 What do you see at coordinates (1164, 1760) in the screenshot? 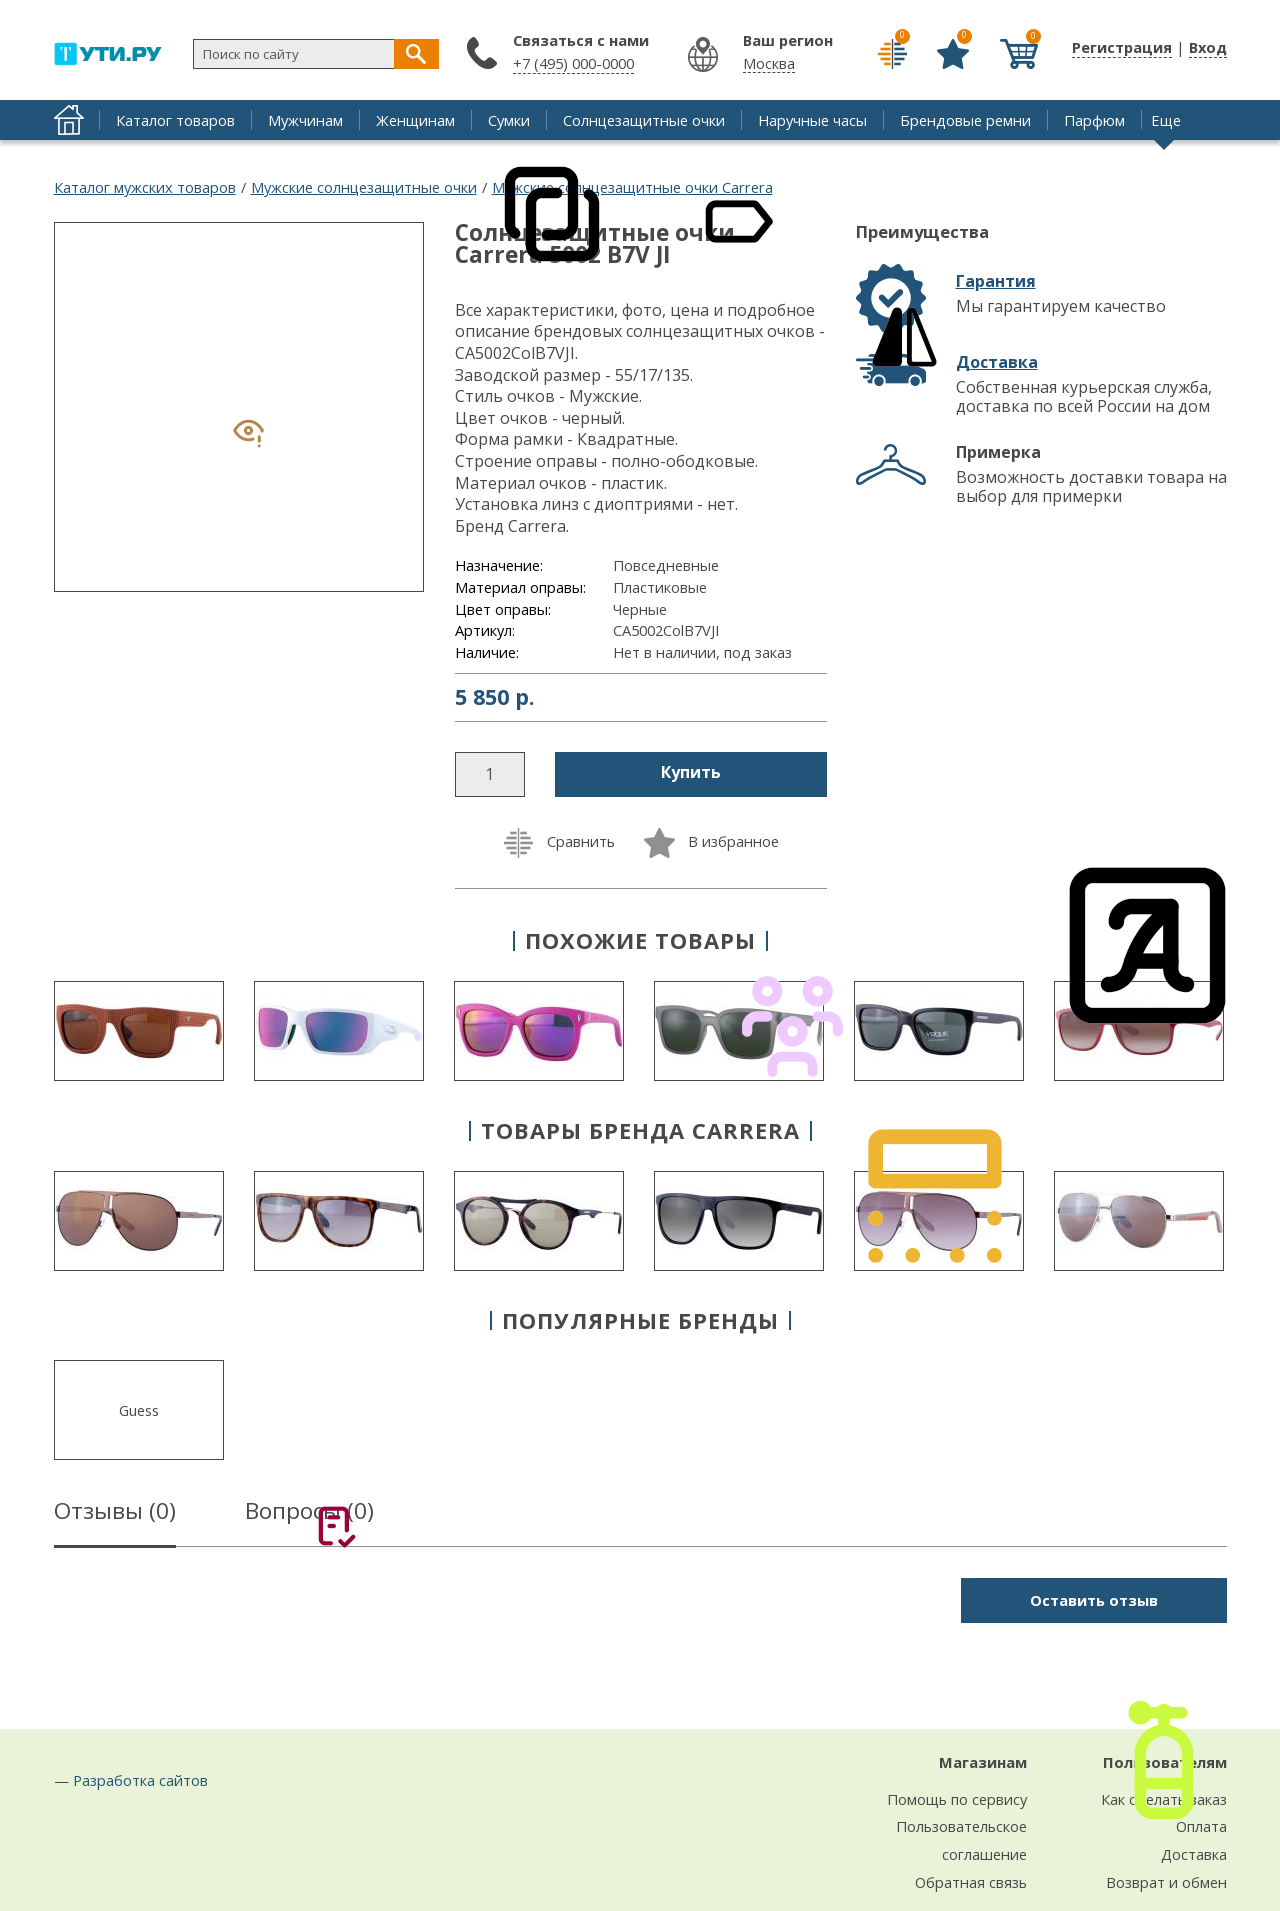
I see `access scuba diving equipment or gear` at bounding box center [1164, 1760].